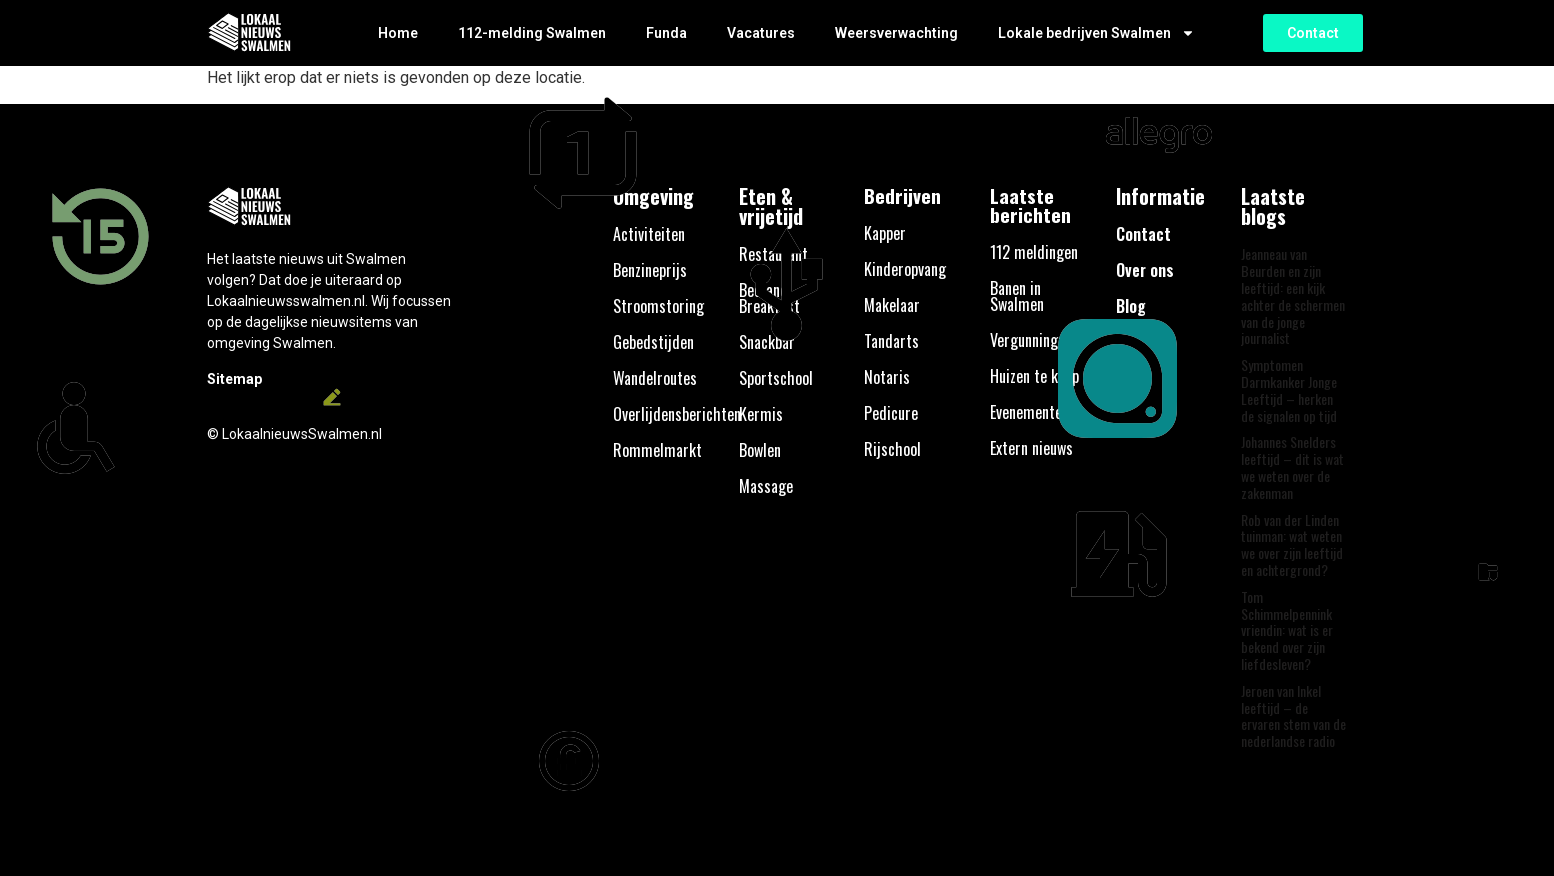 The height and width of the screenshot is (876, 1554). Describe the element at coordinates (786, 284) in the screenshot. I see `indicates USB connection available` at that location.